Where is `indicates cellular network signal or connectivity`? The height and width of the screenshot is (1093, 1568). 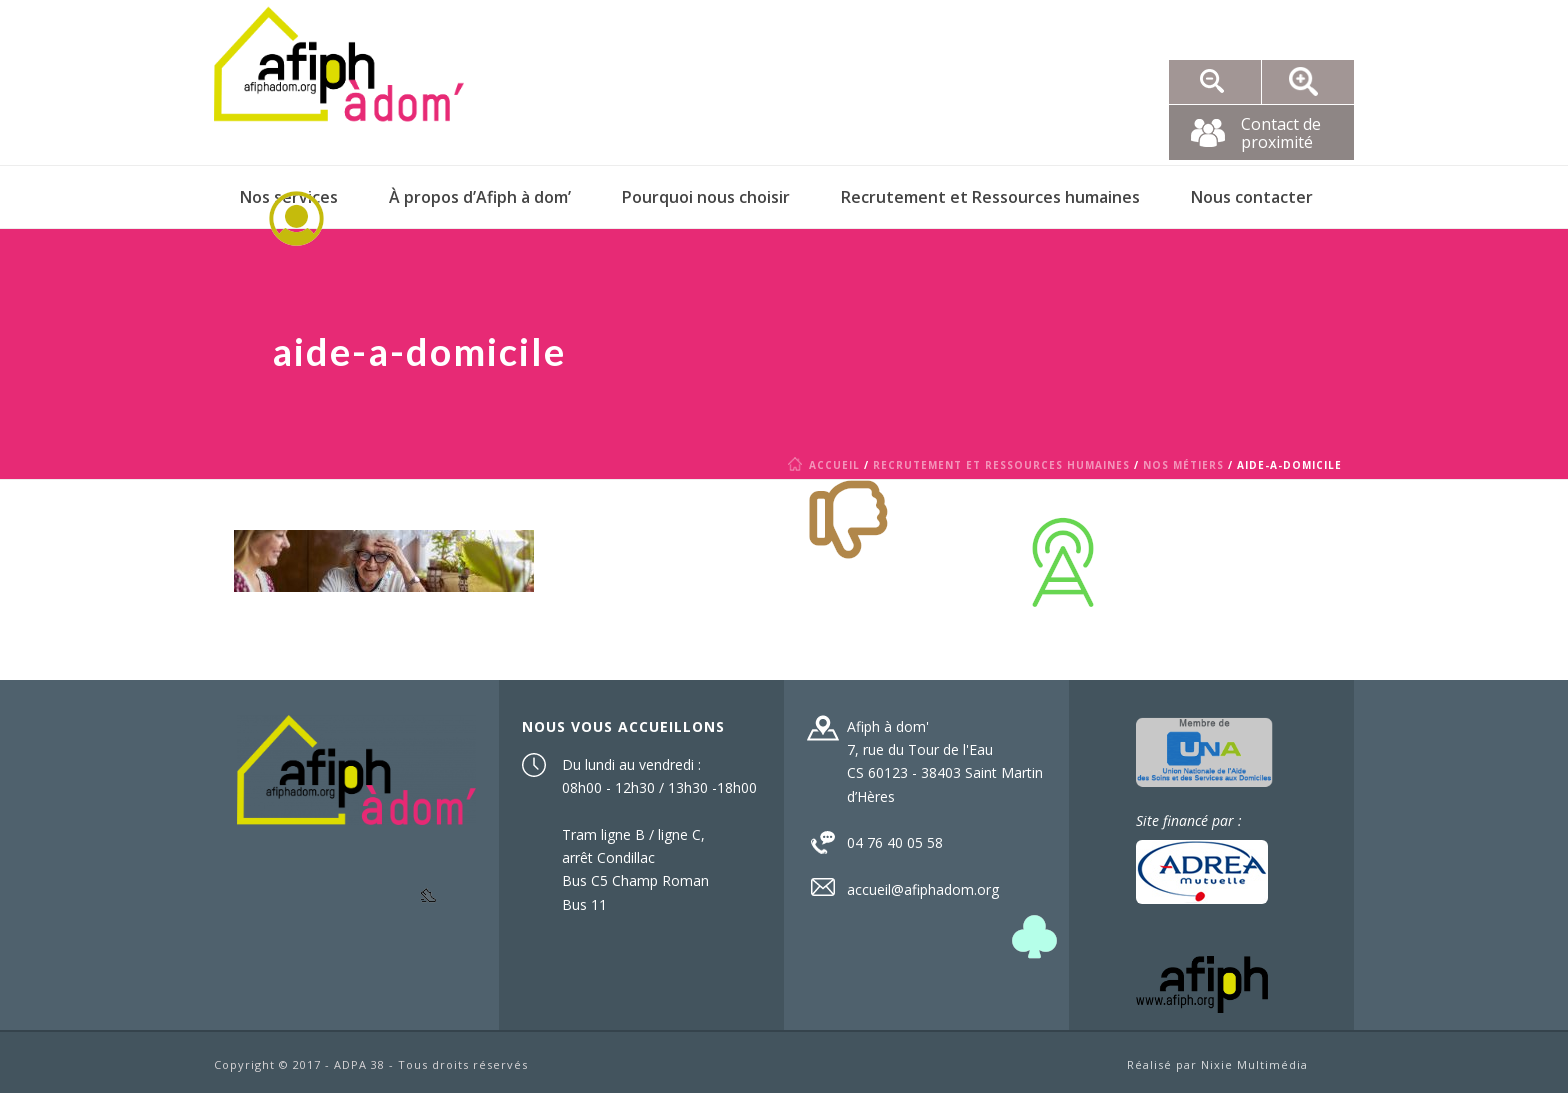 indicates cellular network signal or connectivity is located at coordinates (1063, 564).